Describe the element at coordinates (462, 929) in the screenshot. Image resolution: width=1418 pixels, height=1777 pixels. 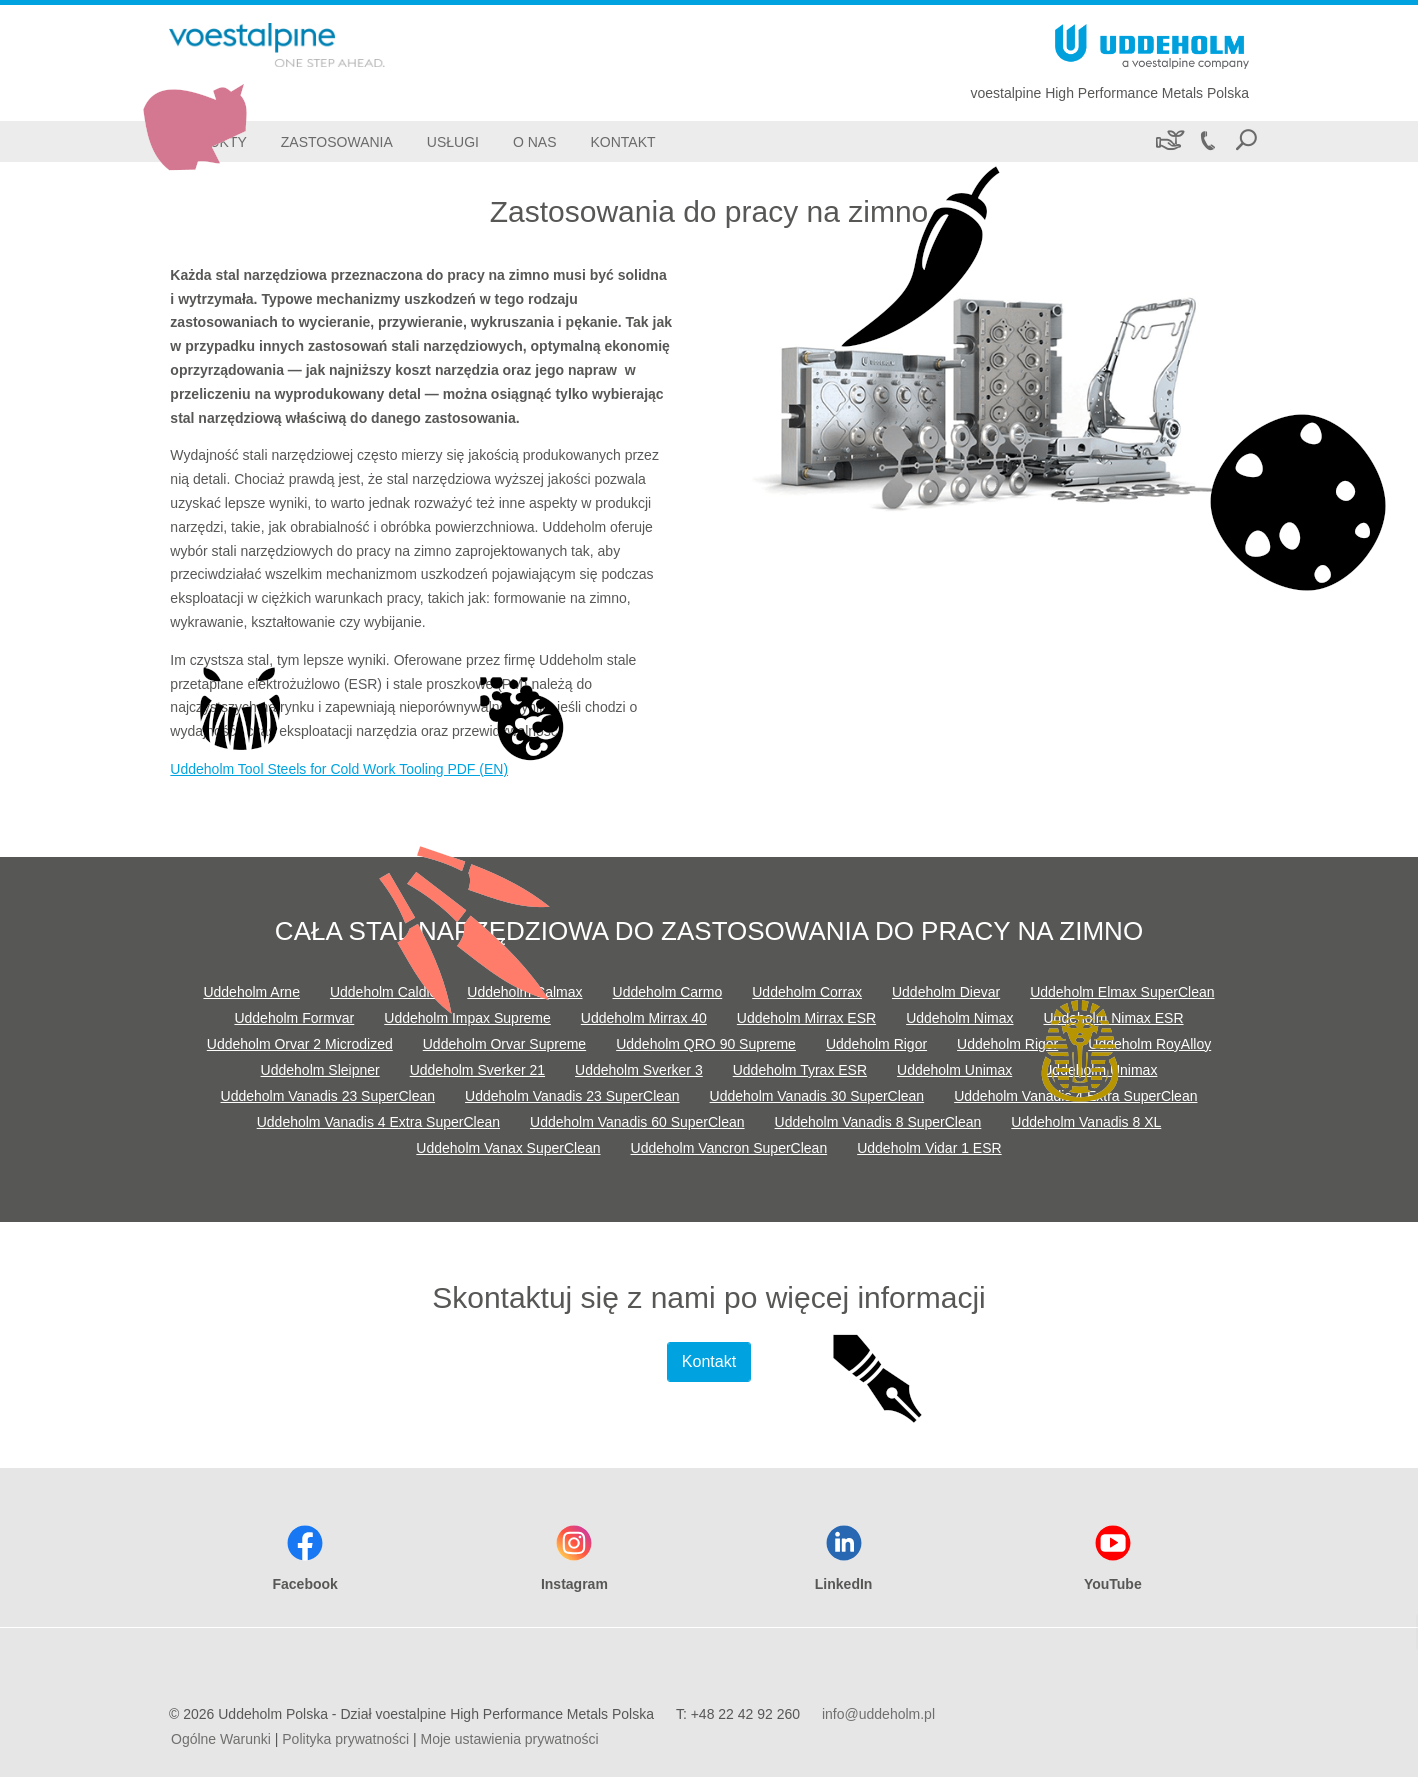
I see `access kitchen tools or cutlery options` at that location.